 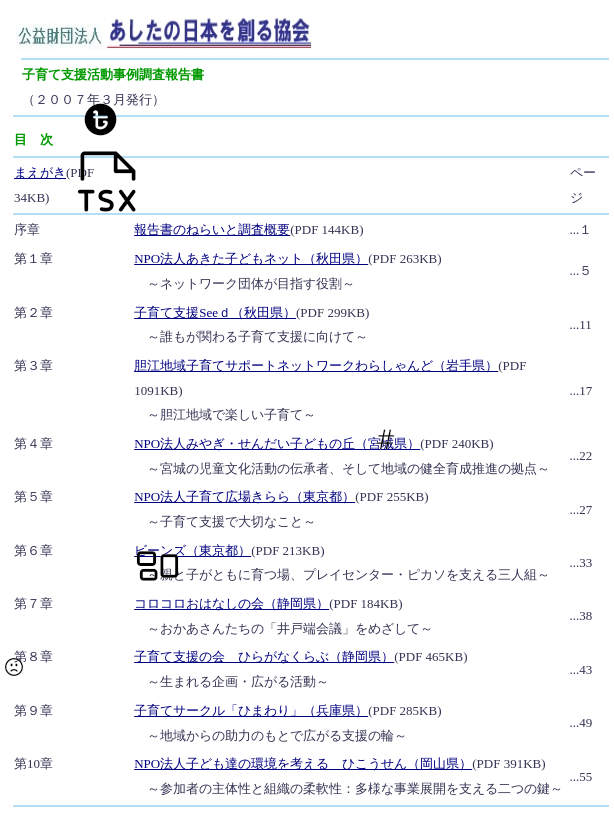 What do you see at coordinates (108, 184) in the screenshot?
I see `a typescript react (.tsx) file` at bounding box center [108, 184].